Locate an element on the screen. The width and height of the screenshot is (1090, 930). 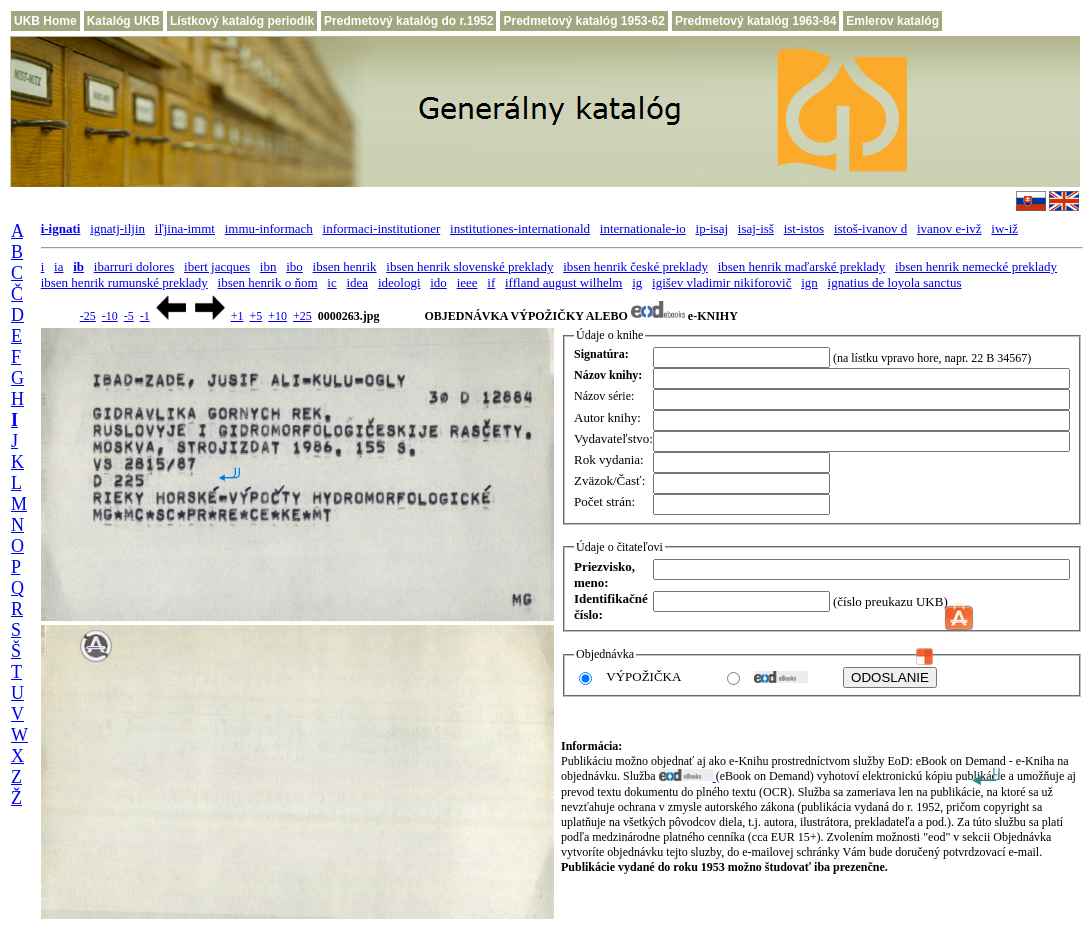
switch to the bottom-left workspace is located at coordinates (924, 656).